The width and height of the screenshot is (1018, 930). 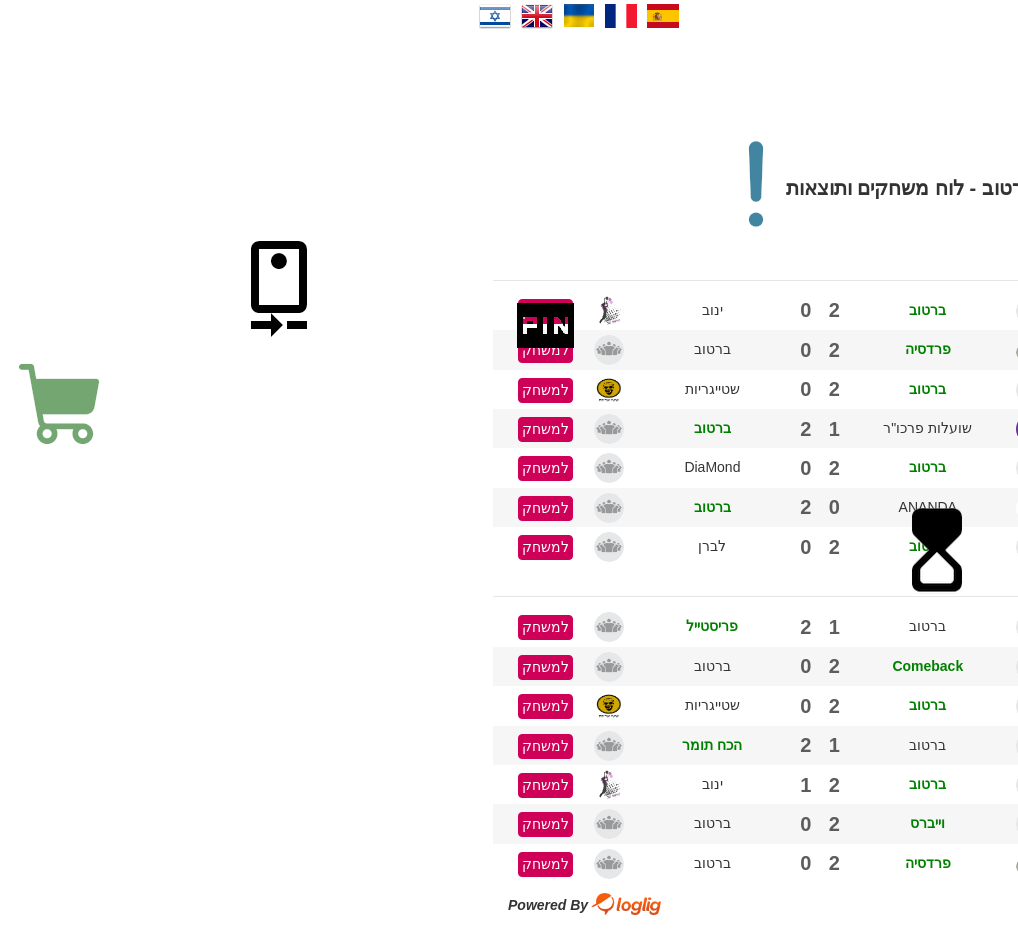 What do you see at coordinates (756, 184) in the screenshot?
I see `indicates a warning or important notice` at bounding box center [756, 184].